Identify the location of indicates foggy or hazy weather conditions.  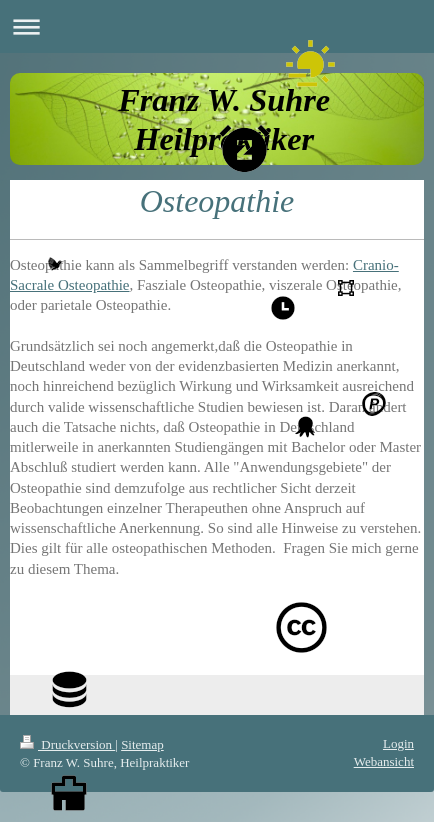
(310, 64).